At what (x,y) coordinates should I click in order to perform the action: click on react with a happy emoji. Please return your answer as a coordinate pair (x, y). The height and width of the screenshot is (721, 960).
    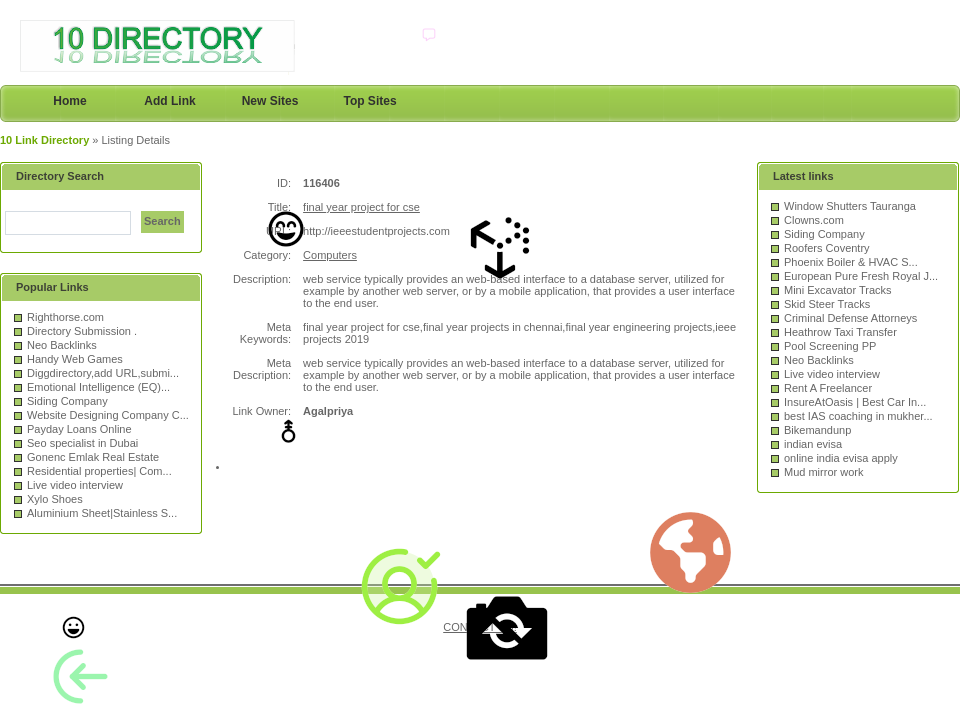
    Looking at the image, I should click on (286, 229).